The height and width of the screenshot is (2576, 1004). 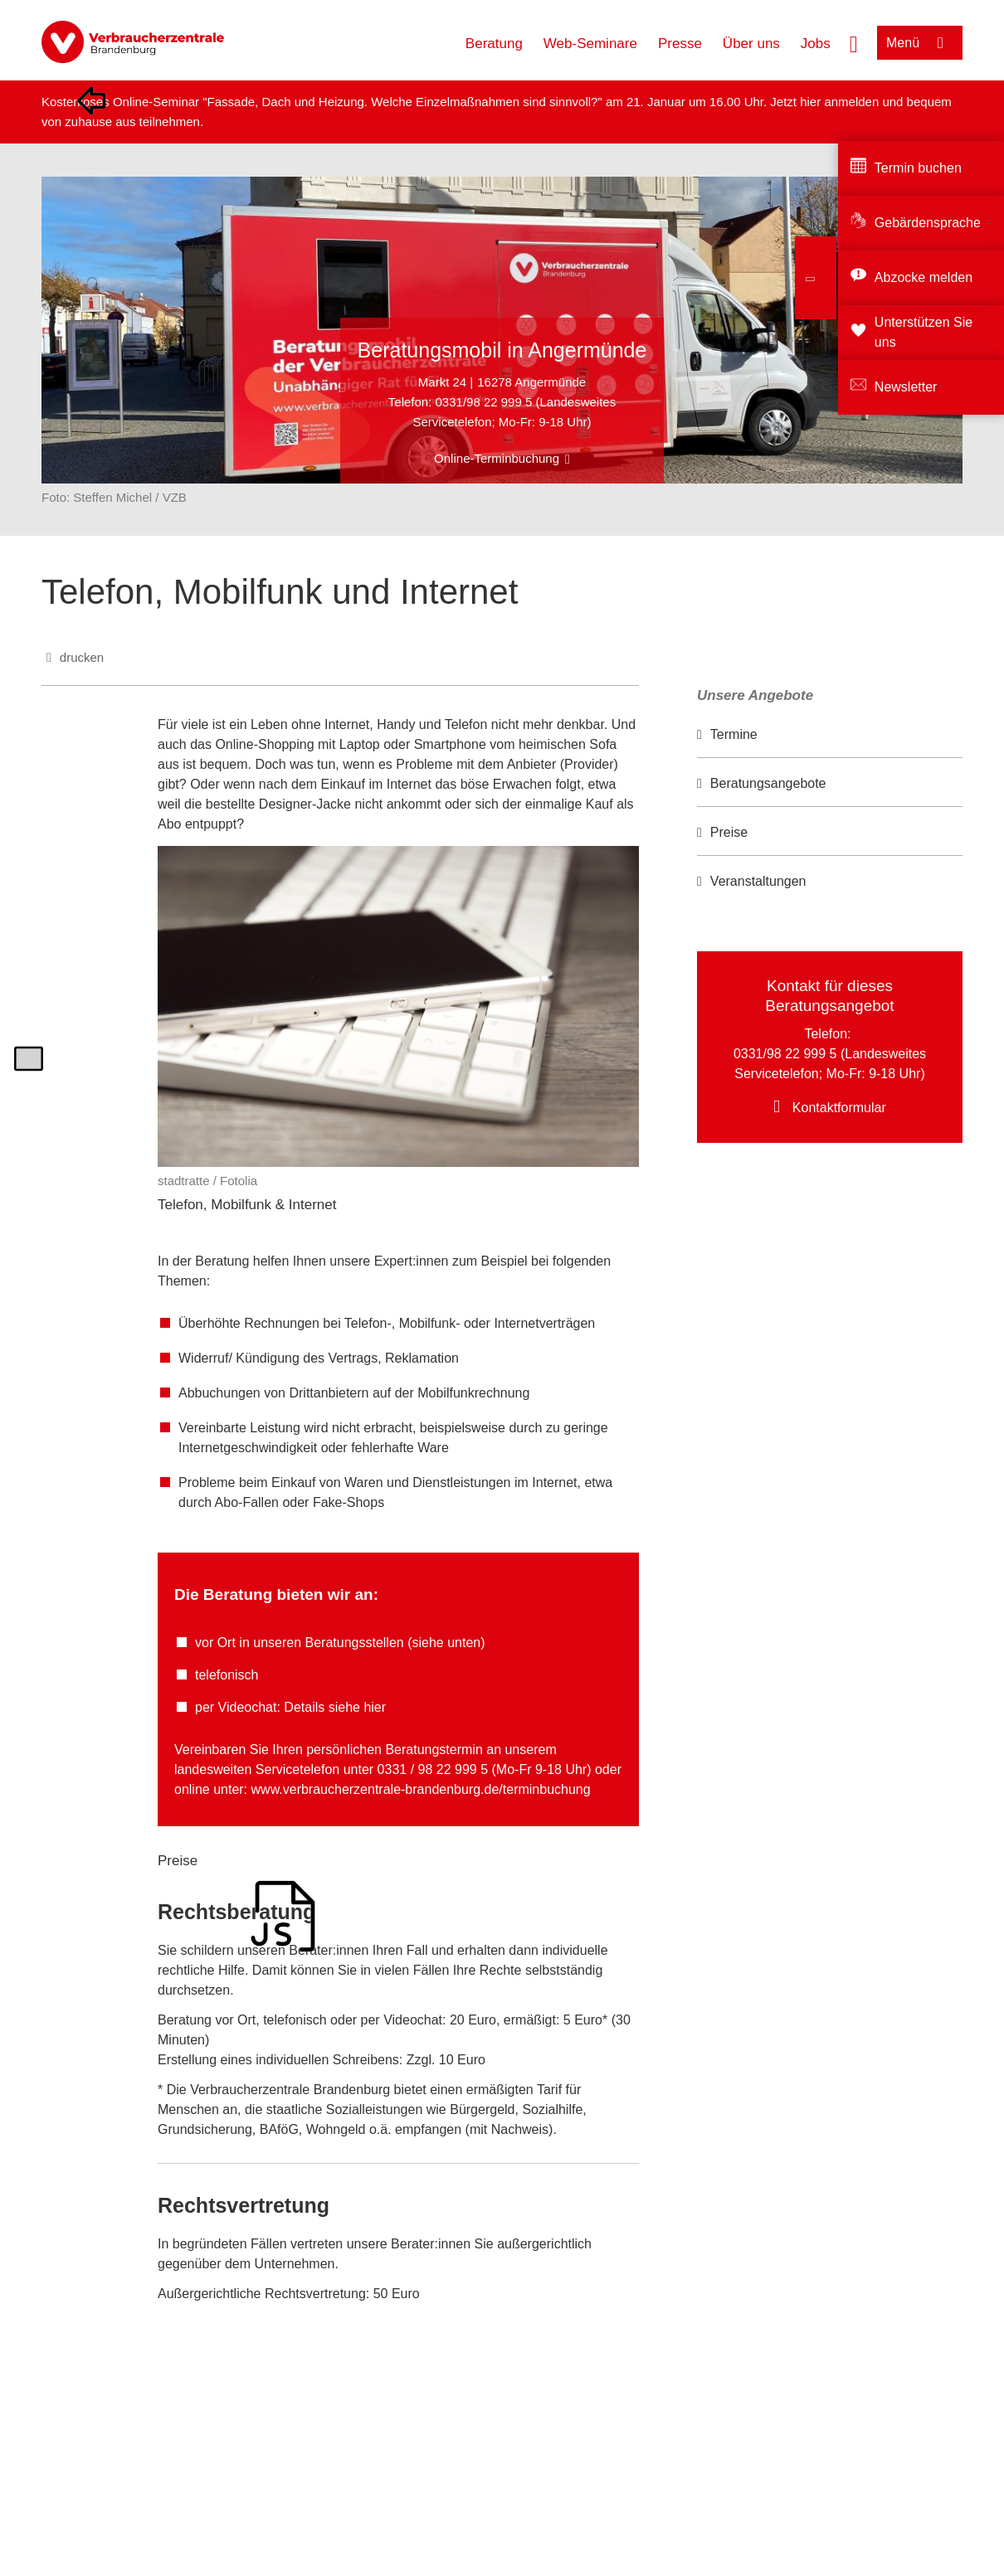 I want to click on represents a container or frame element, so click(x=28, y=1058).